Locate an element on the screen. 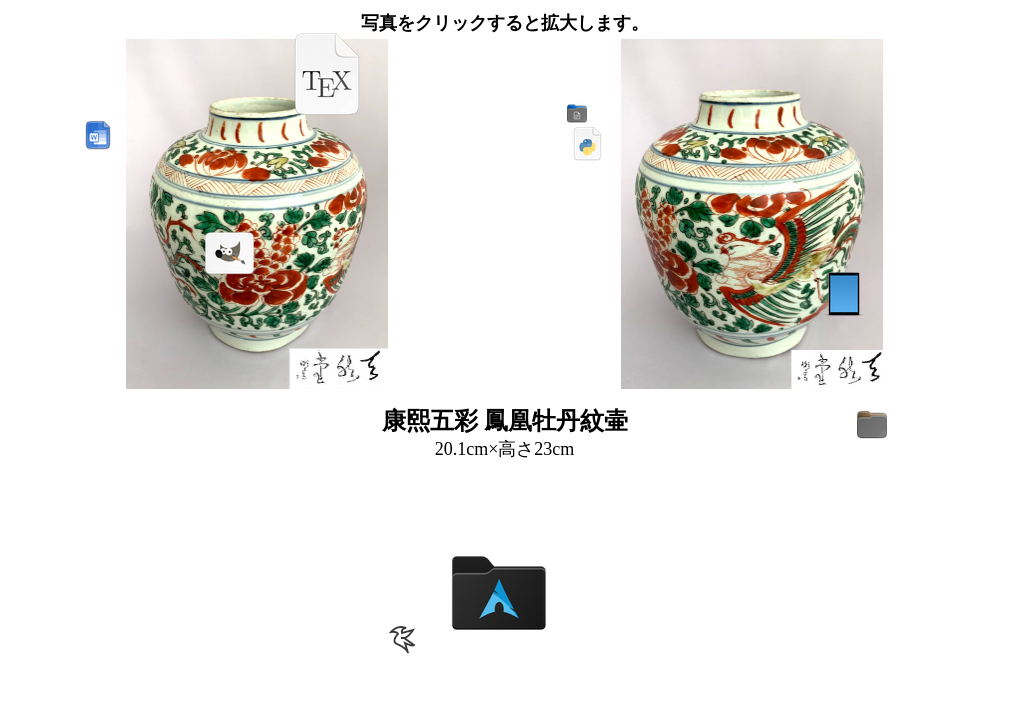  open a GIMP image file is located at coordinates (229, 251).